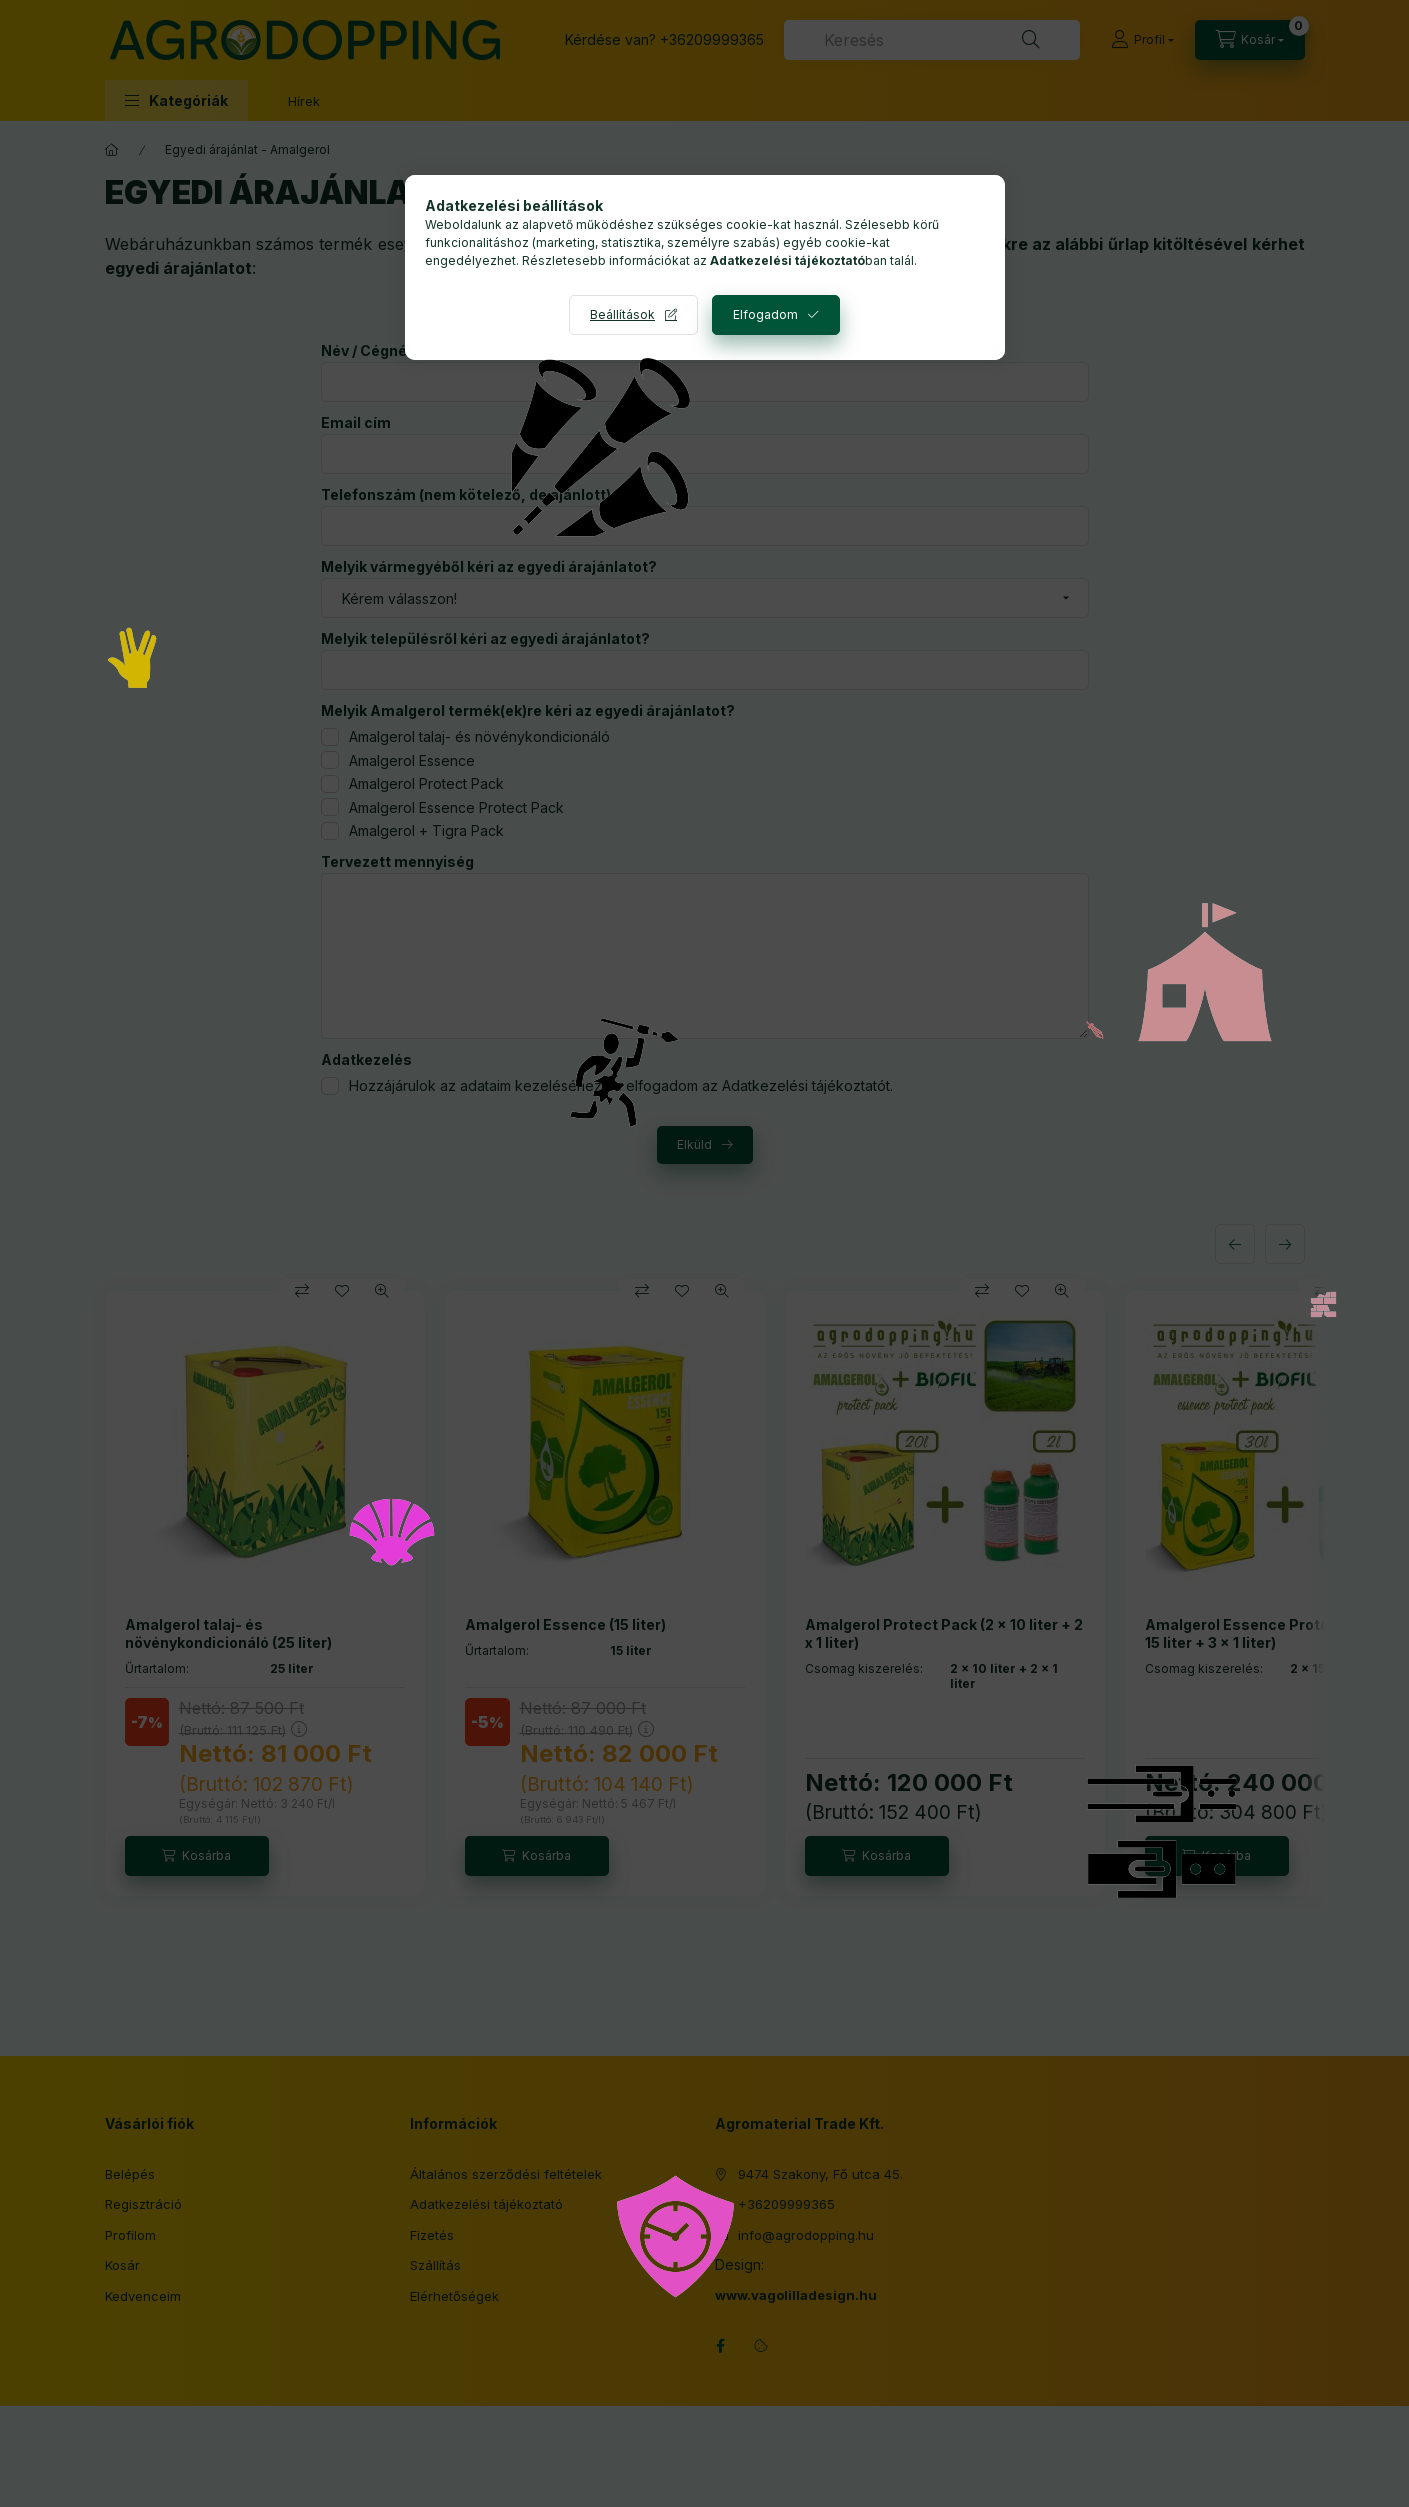  Describe the element at coordinates (624, 1072) in the screenshot. I see `select caveman character class` at that location.